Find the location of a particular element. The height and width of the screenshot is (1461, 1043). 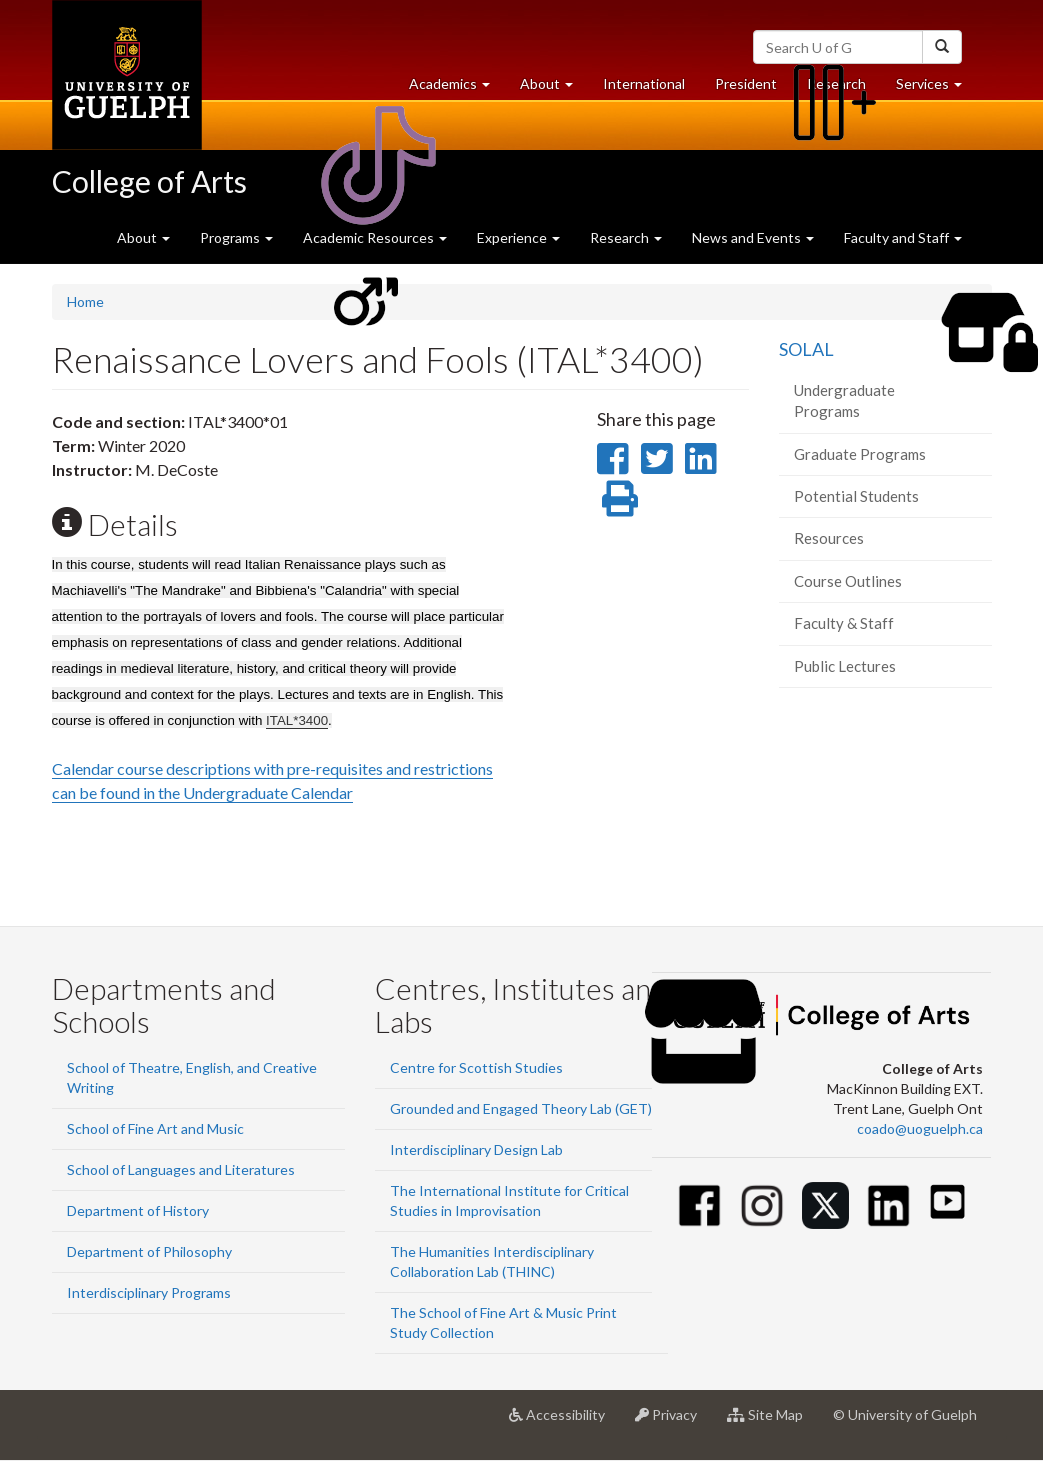

indicates male-male relationship or gay men is located at coordinates (366, 303).